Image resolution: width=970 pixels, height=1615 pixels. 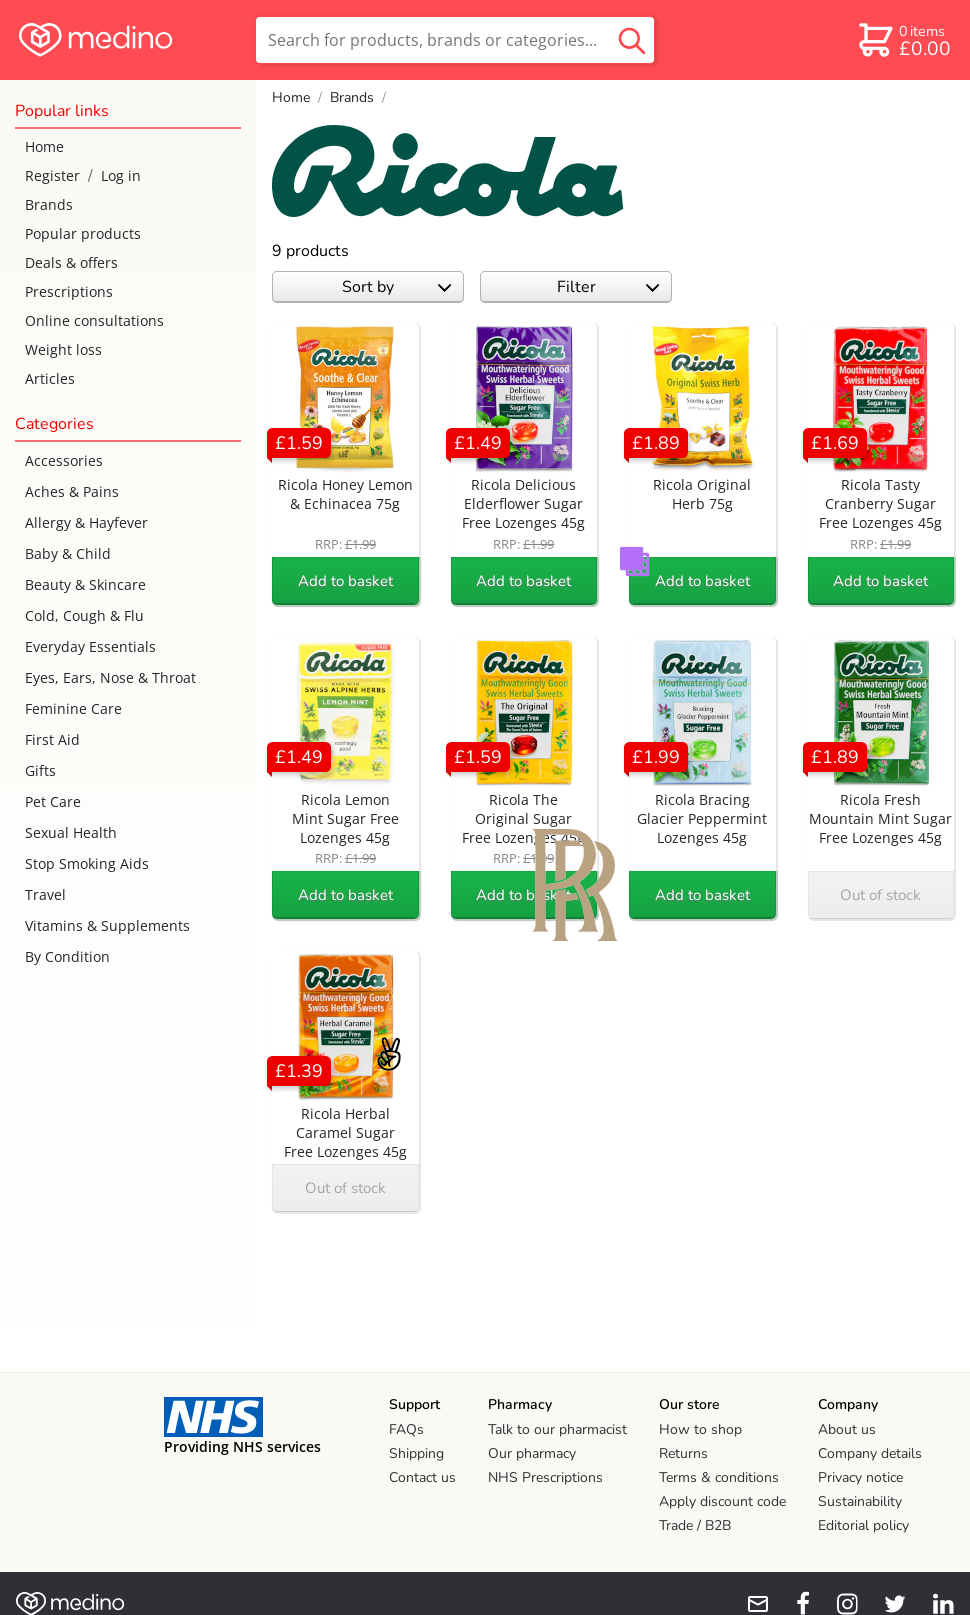 I want to click on visit angellist profile or website, so click(x=389, y=1054).